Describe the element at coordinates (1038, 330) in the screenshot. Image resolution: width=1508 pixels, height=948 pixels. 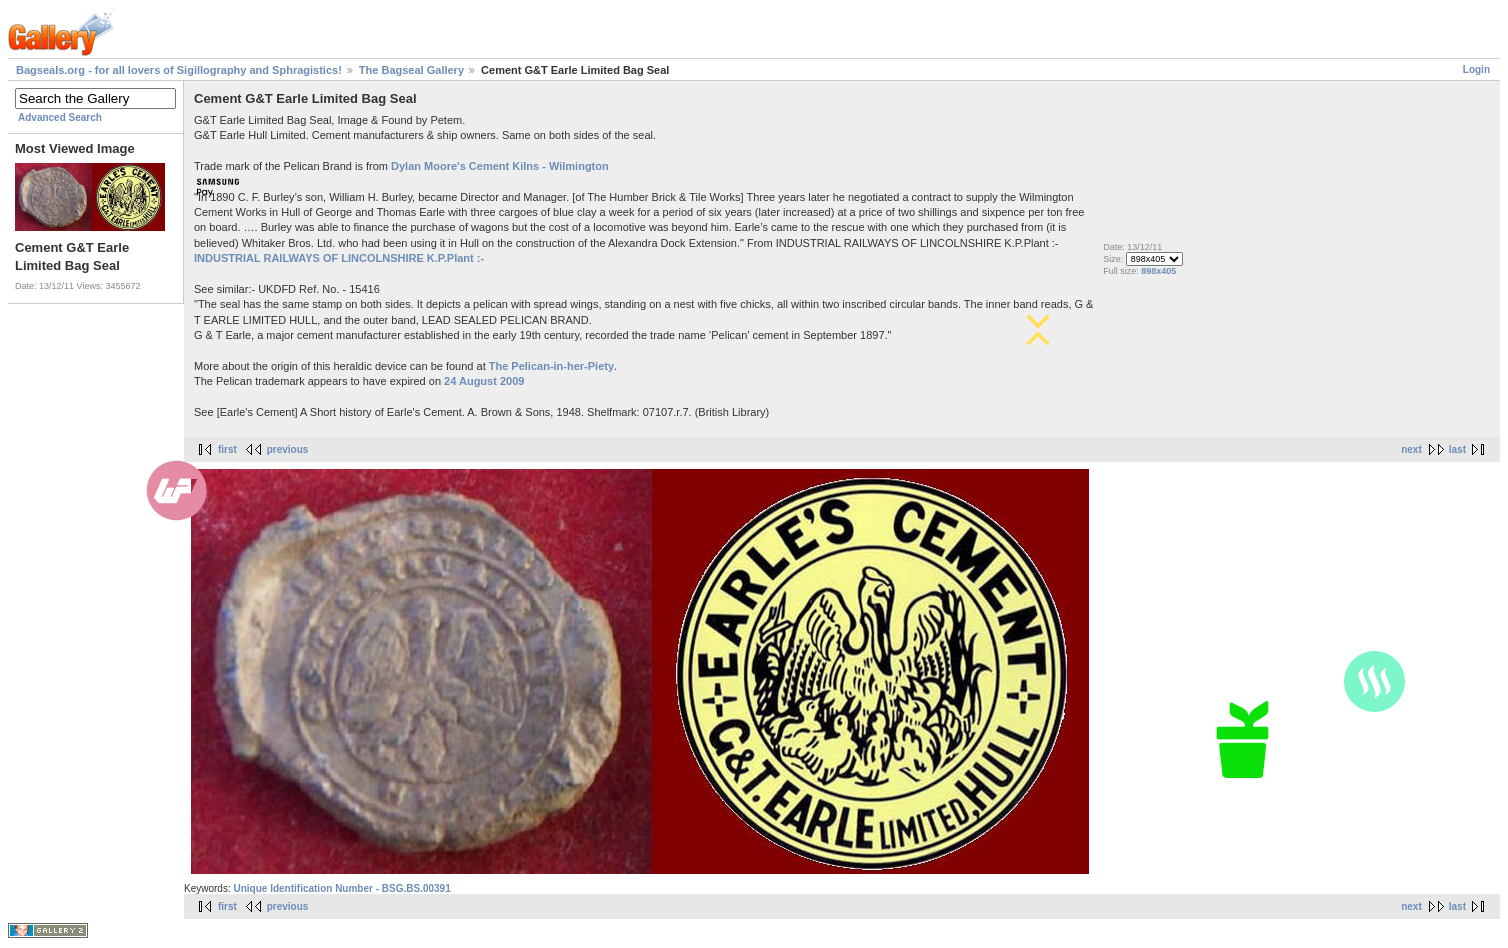
I see `collapse or contract content vertically` at that location.